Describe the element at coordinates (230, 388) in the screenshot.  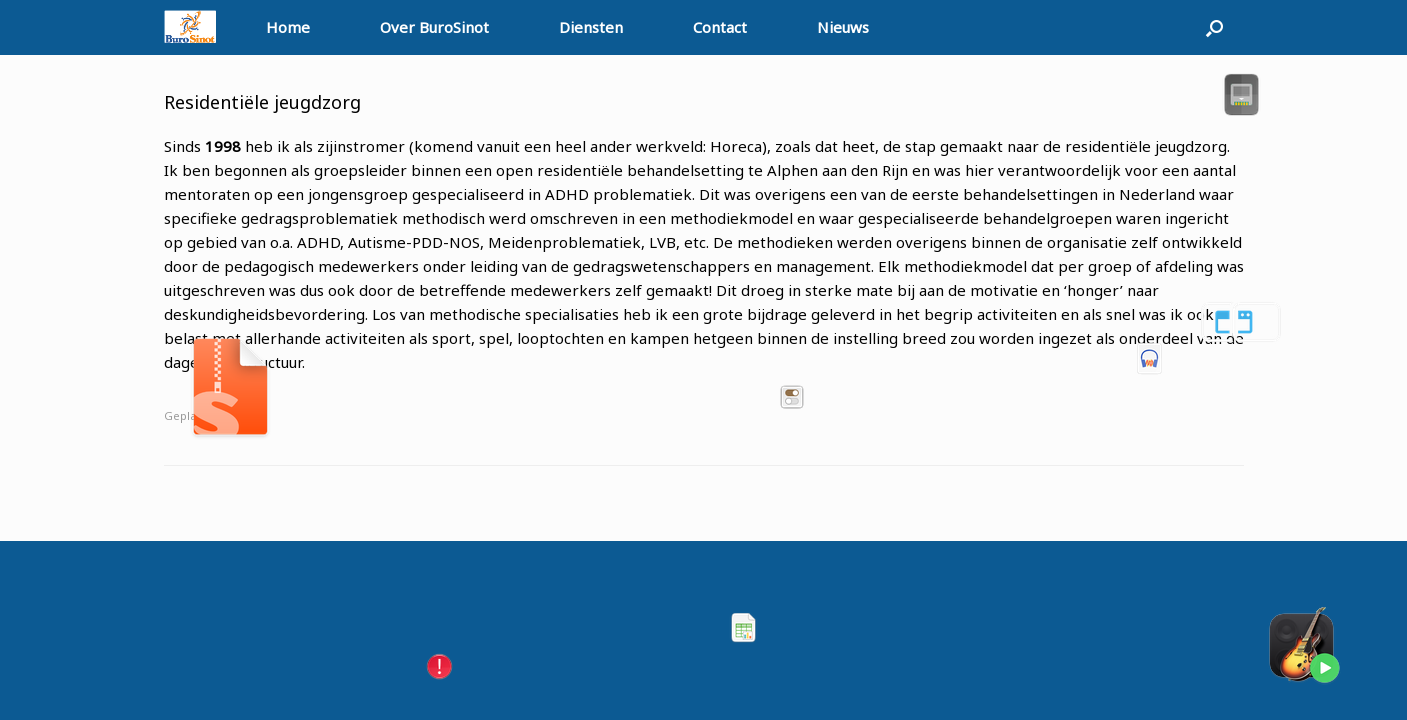
I see `sogou input method skin file` at that location.